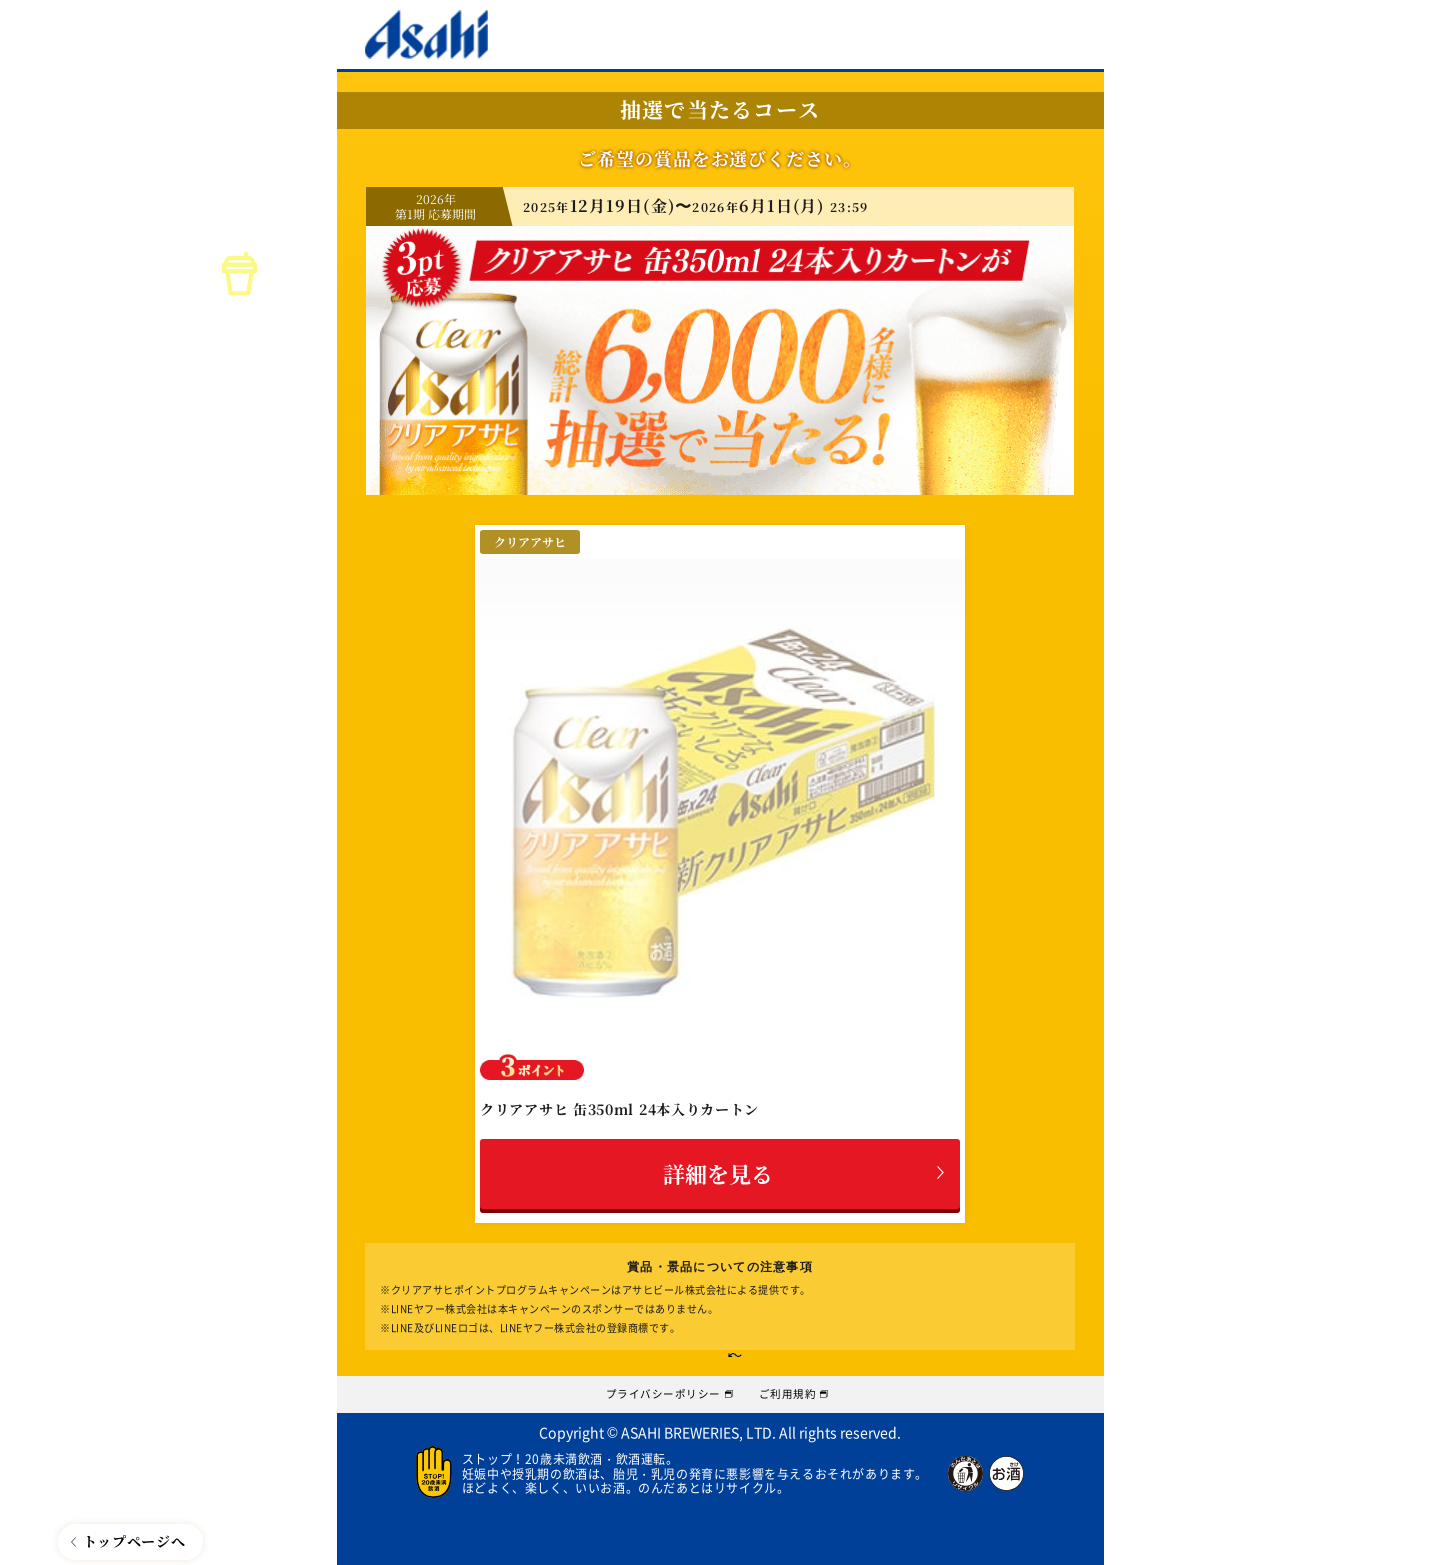  What do you see at coordinates (735, 1355) in the screenshot?
I see `undo or revert previous action` at bounding box center [735, 1355].